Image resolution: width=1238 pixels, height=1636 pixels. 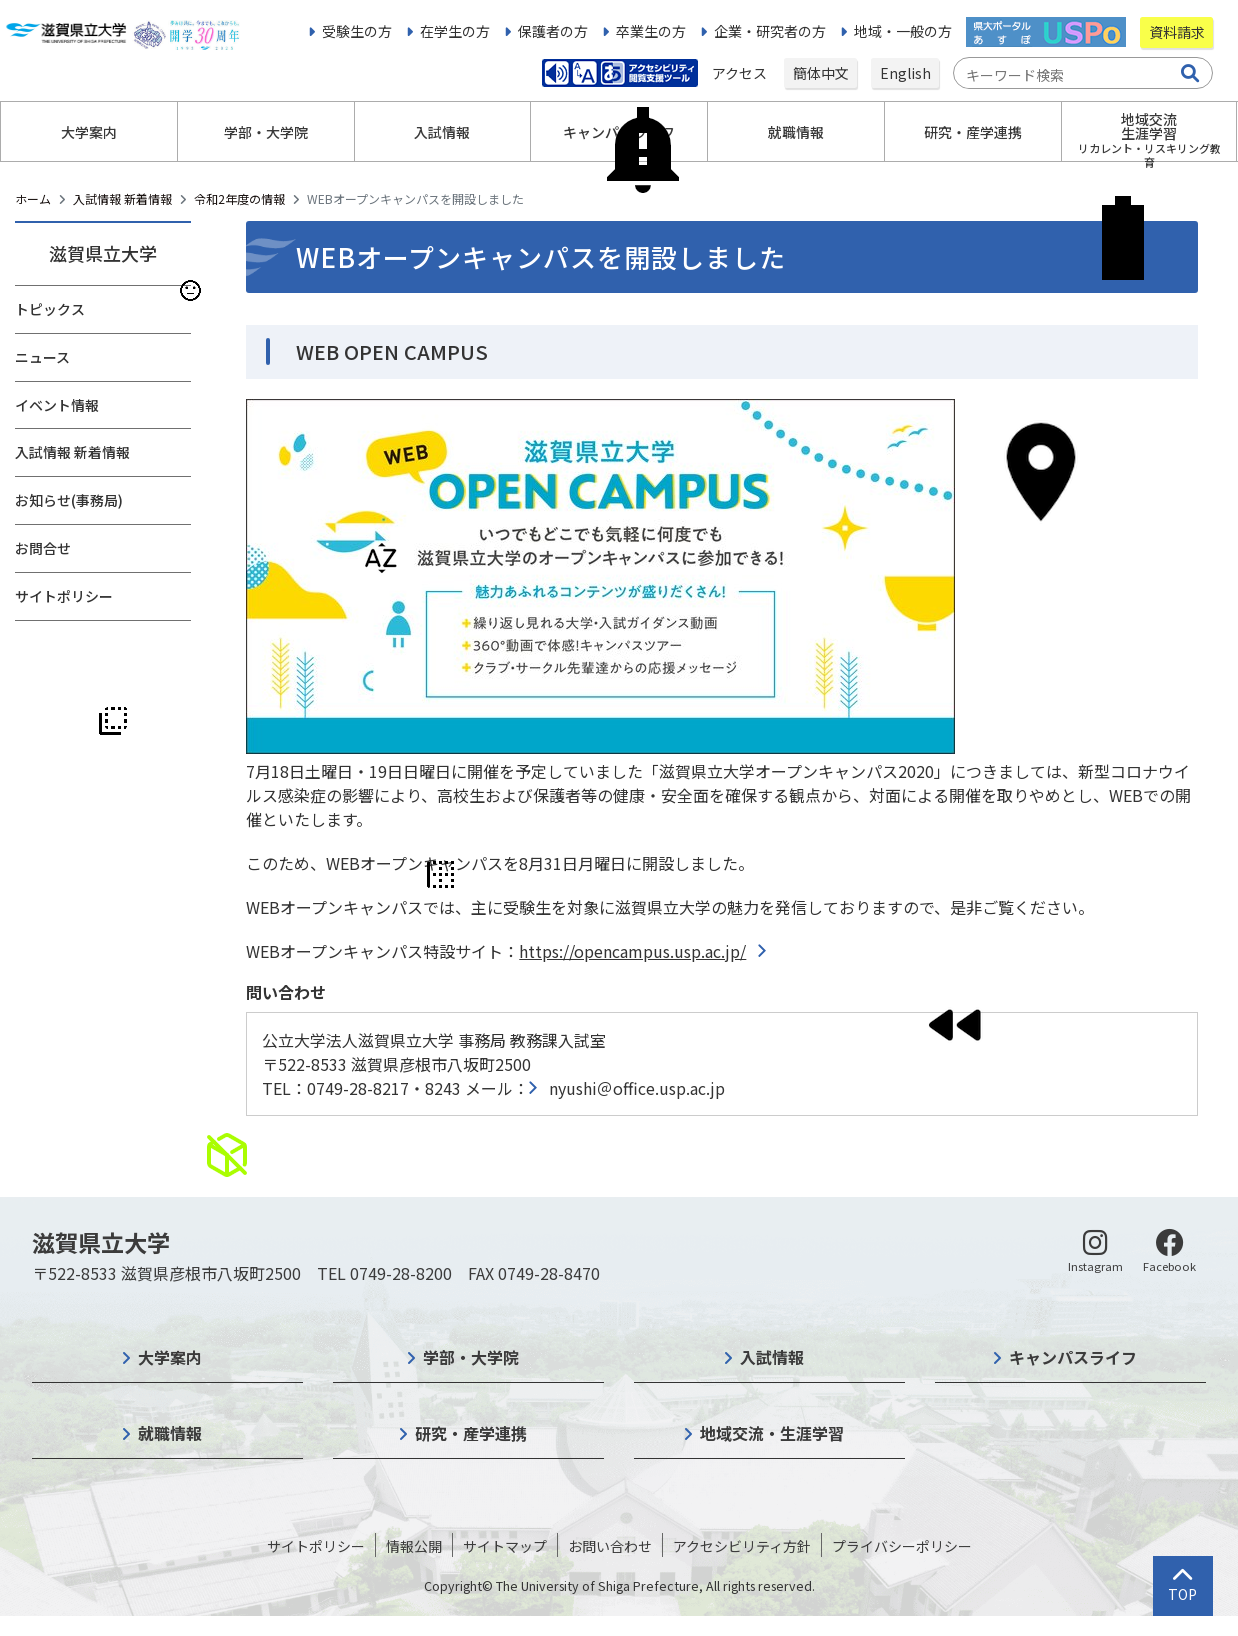 What do you see at coordinates (381, 558) in the screenshot?
I see `sort items alphabetically` at bounding box center [381, 558].